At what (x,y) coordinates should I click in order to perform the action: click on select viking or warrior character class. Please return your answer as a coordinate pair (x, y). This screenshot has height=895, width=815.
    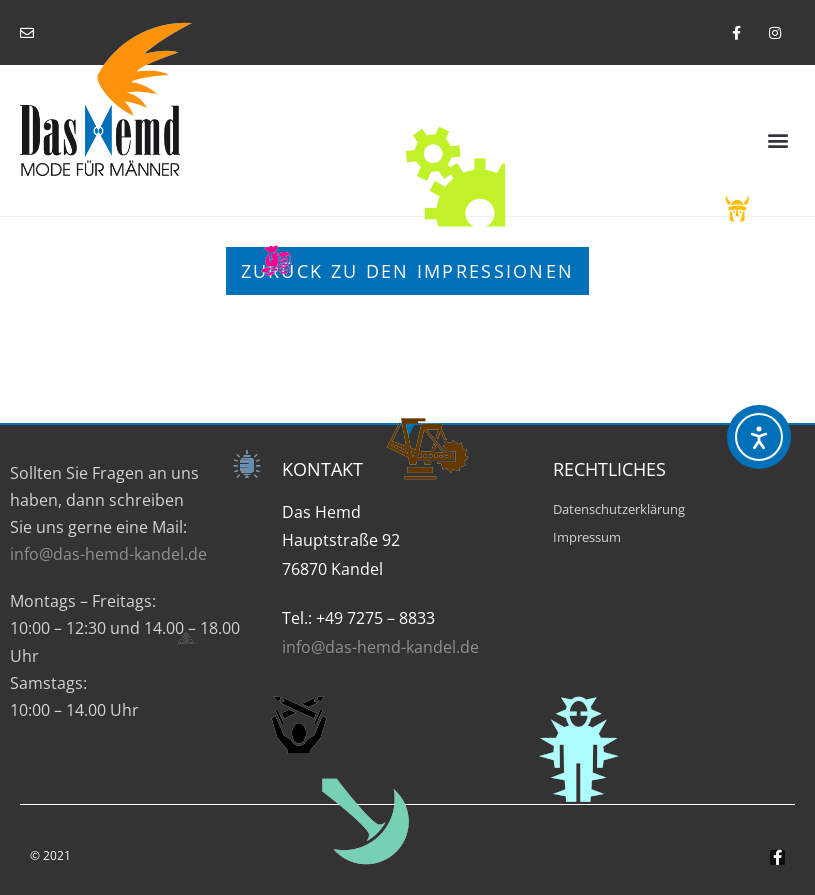
    Looking at the image, I should click on (737, 208).